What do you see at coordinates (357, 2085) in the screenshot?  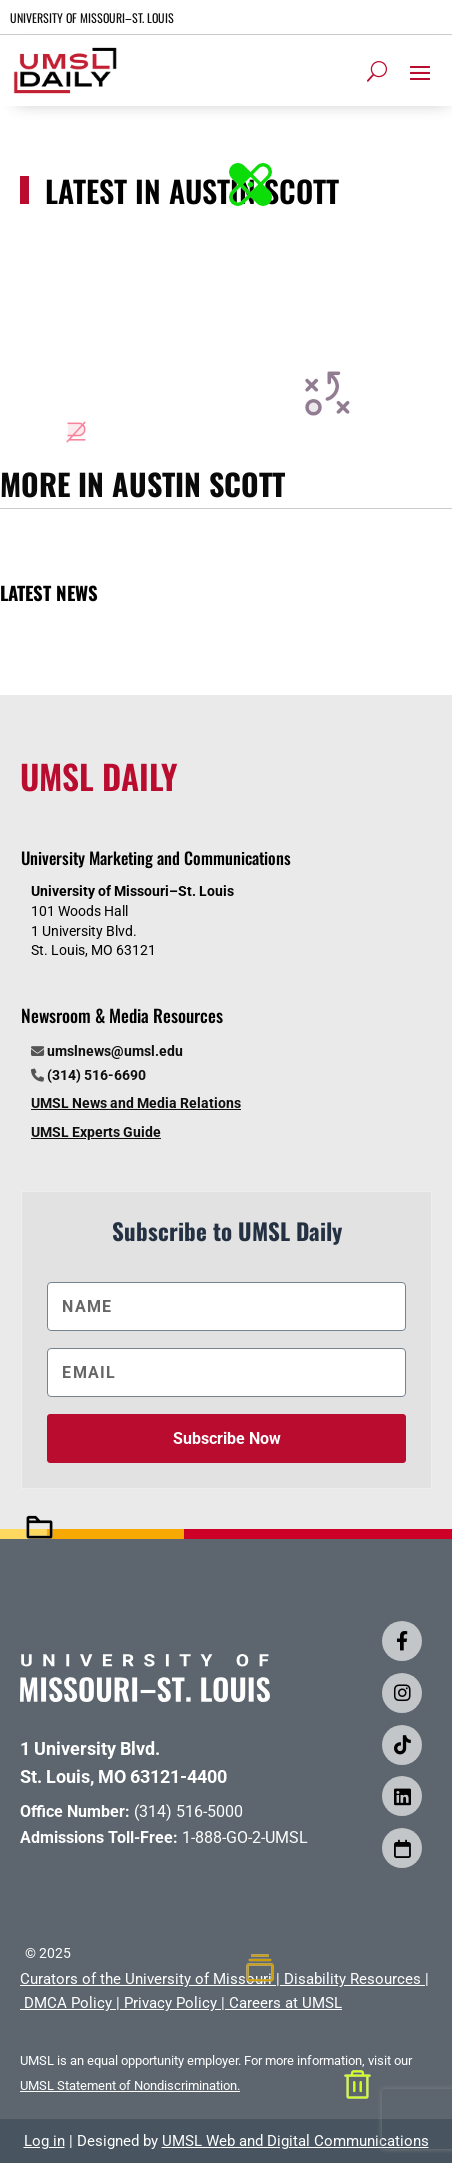 I see `delete this item` at bounding box center [357, 2085].